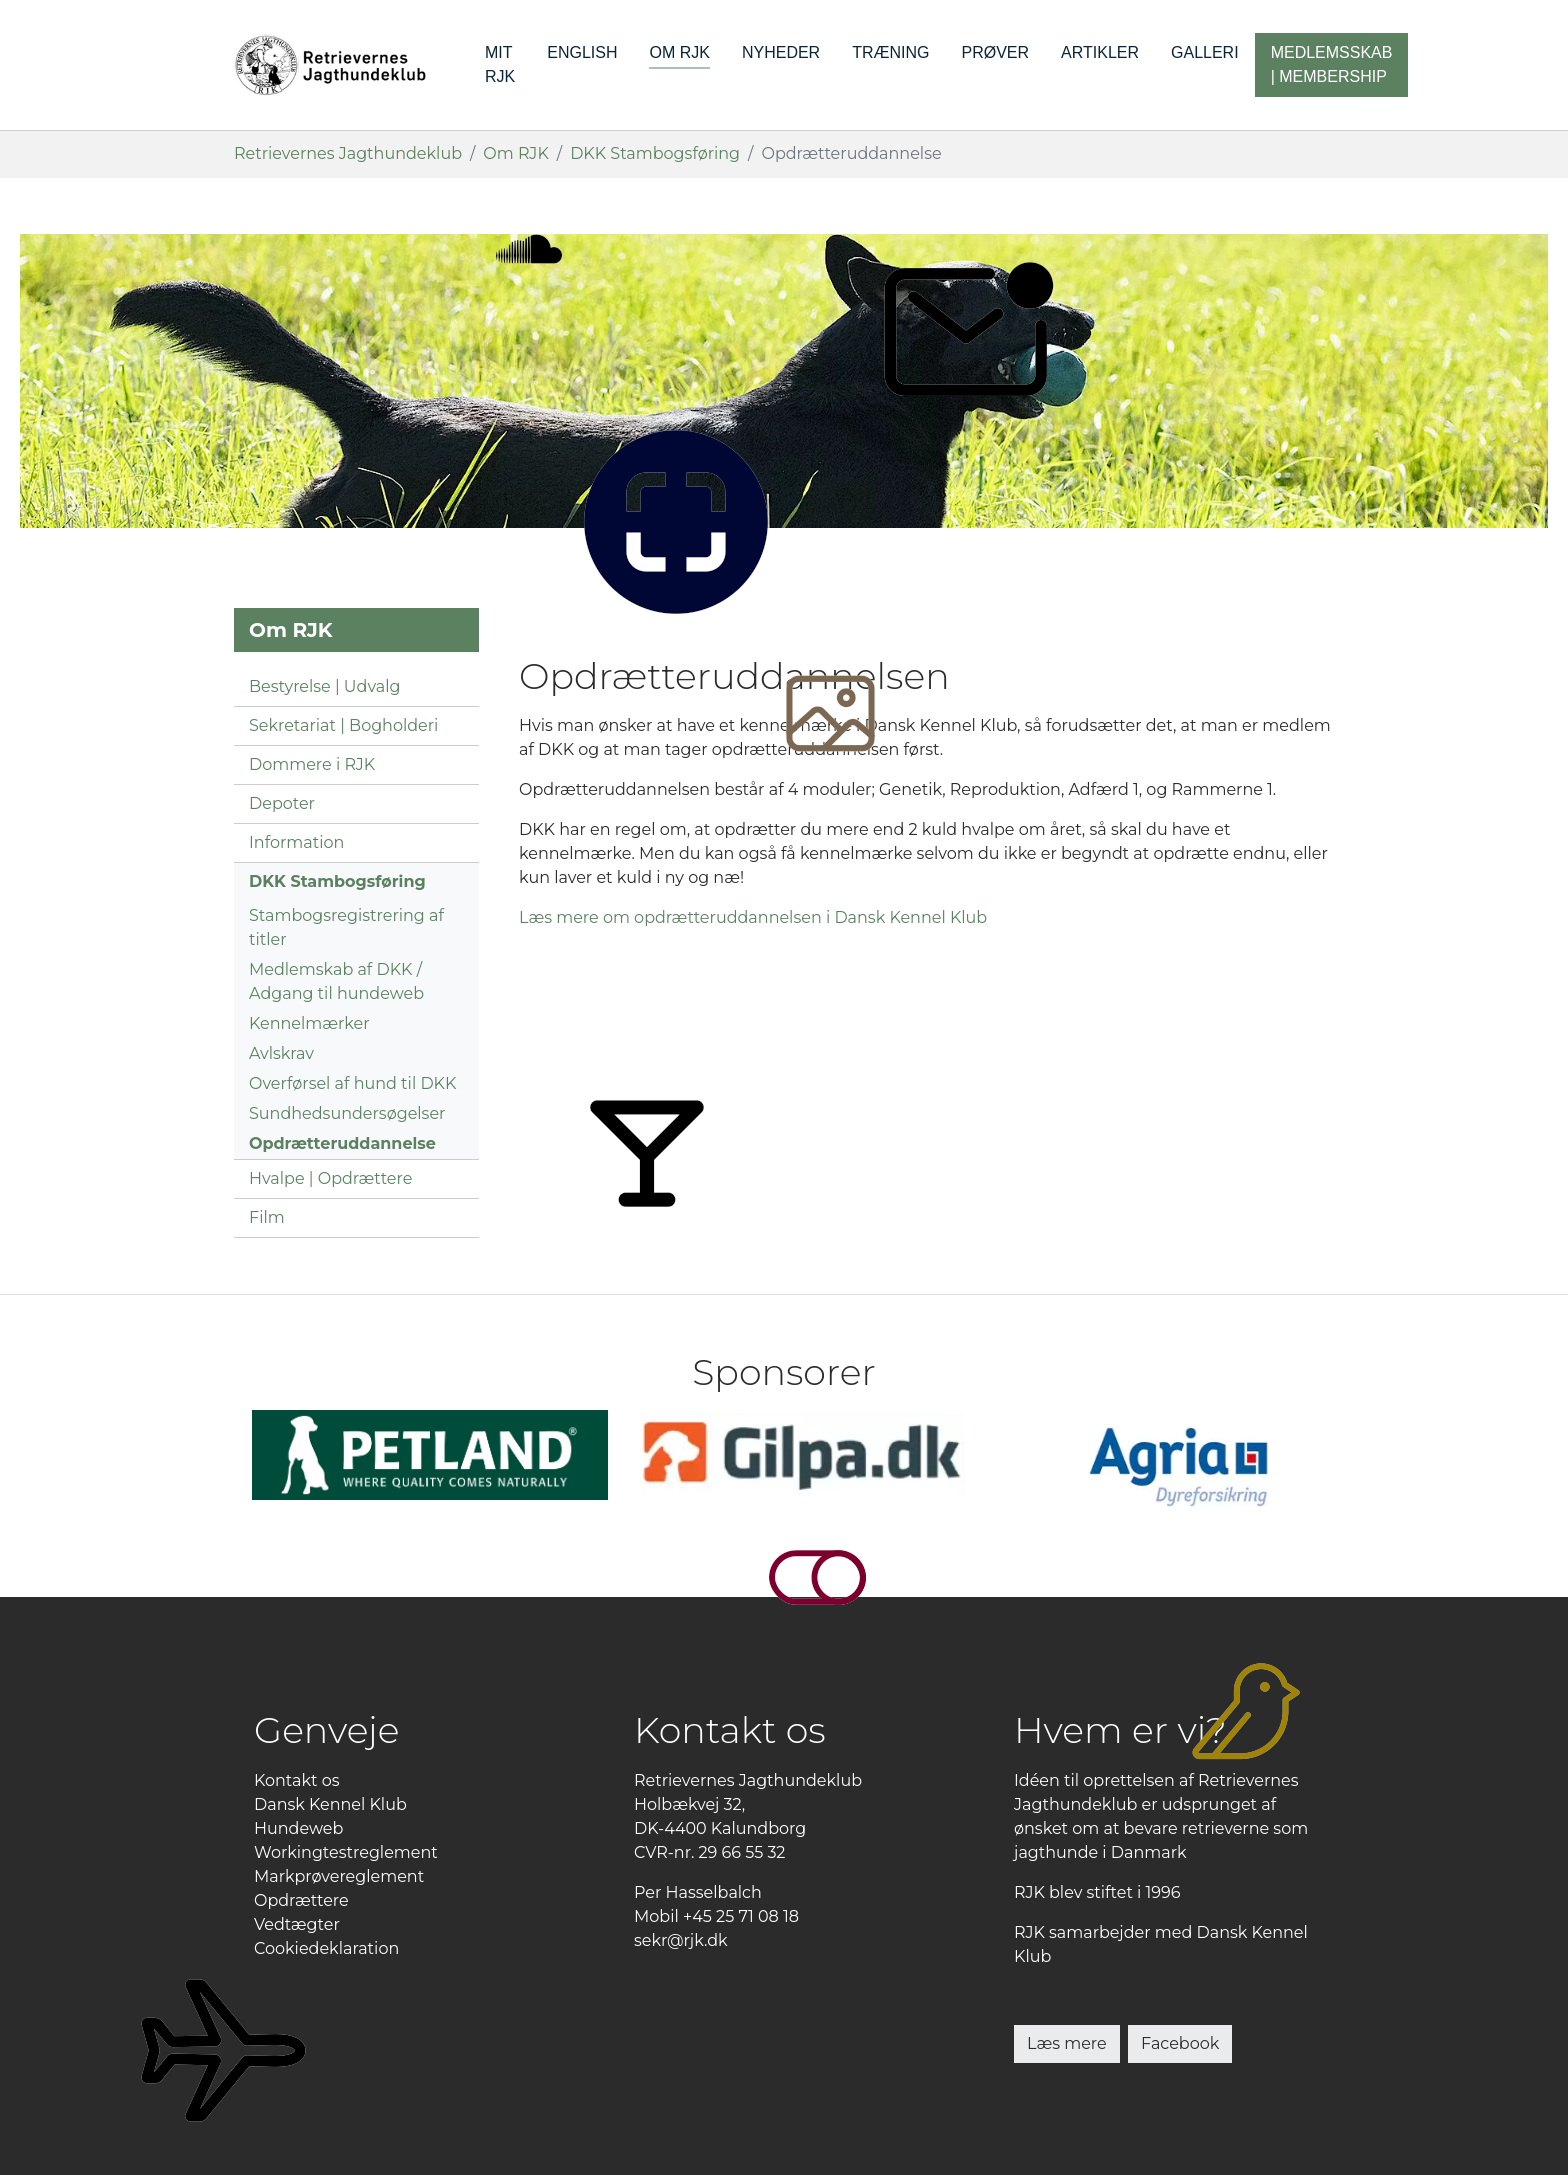  Describe the element at coordinates (676, 522) in the screenshot. I see `tap to scan a QR code or barcode` at that location.